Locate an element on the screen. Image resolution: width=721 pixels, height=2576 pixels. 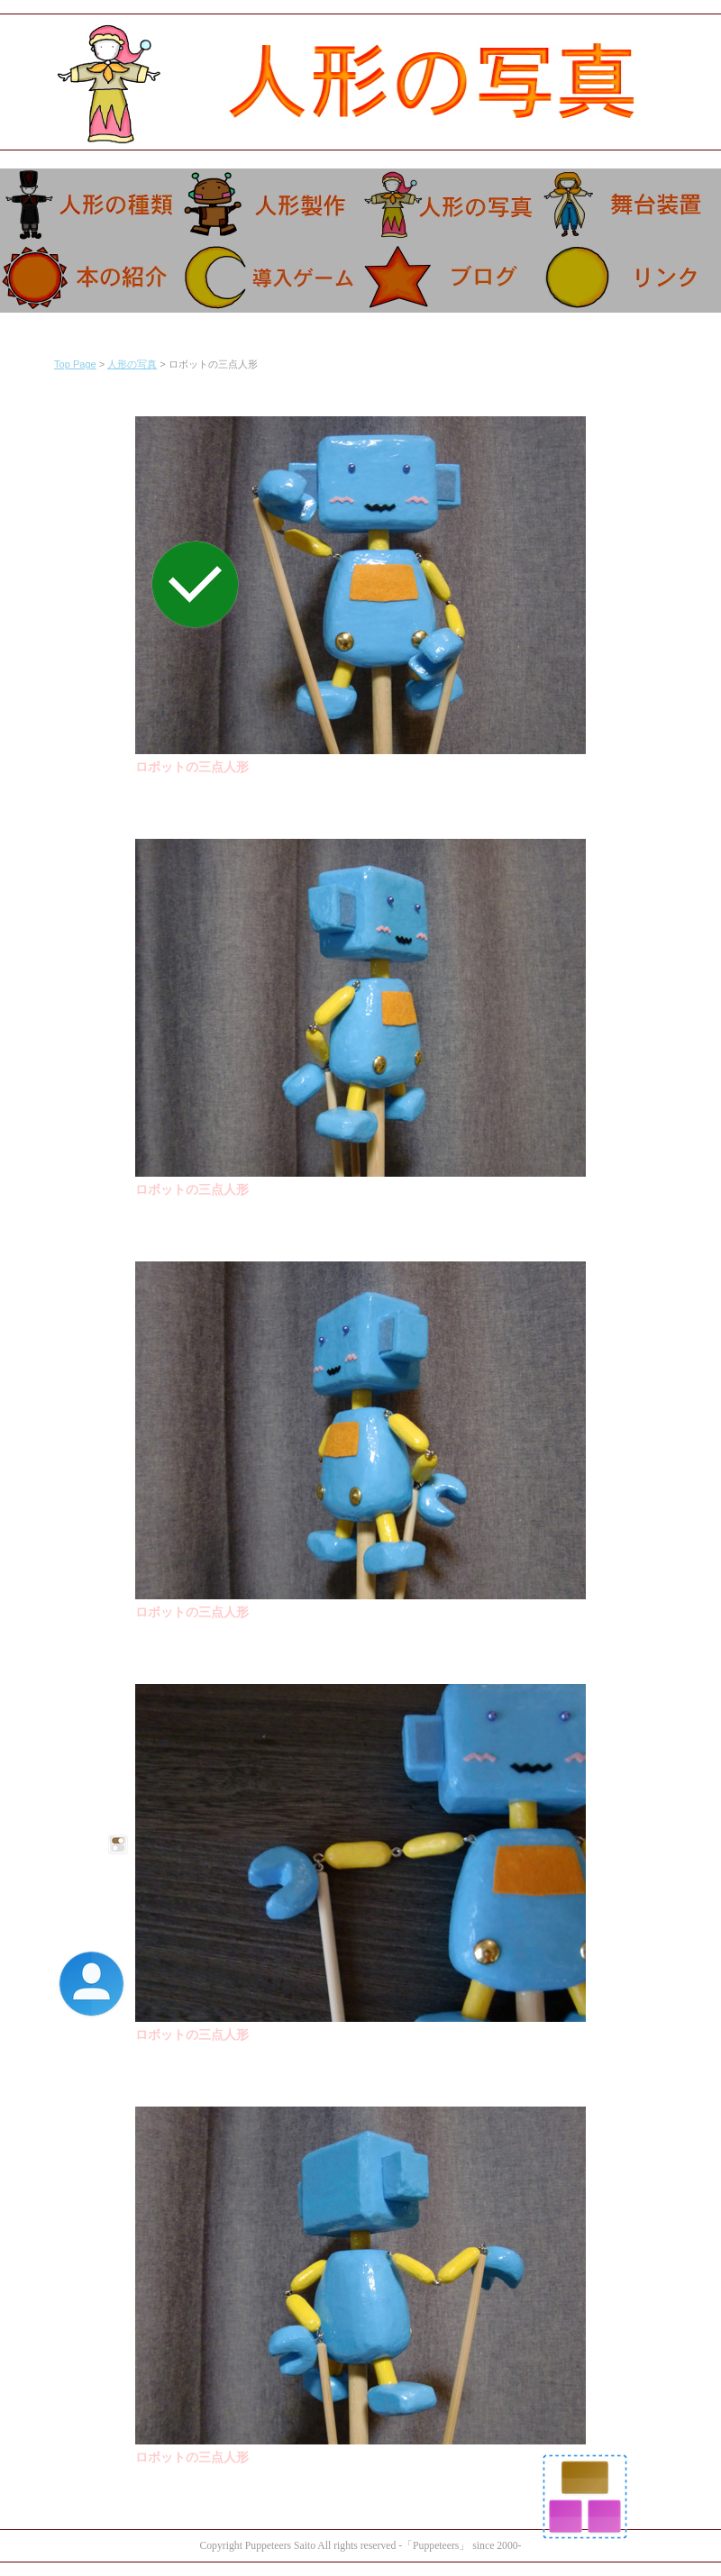
dropbox file is synced and up to date is located at coordinates (195, 584).